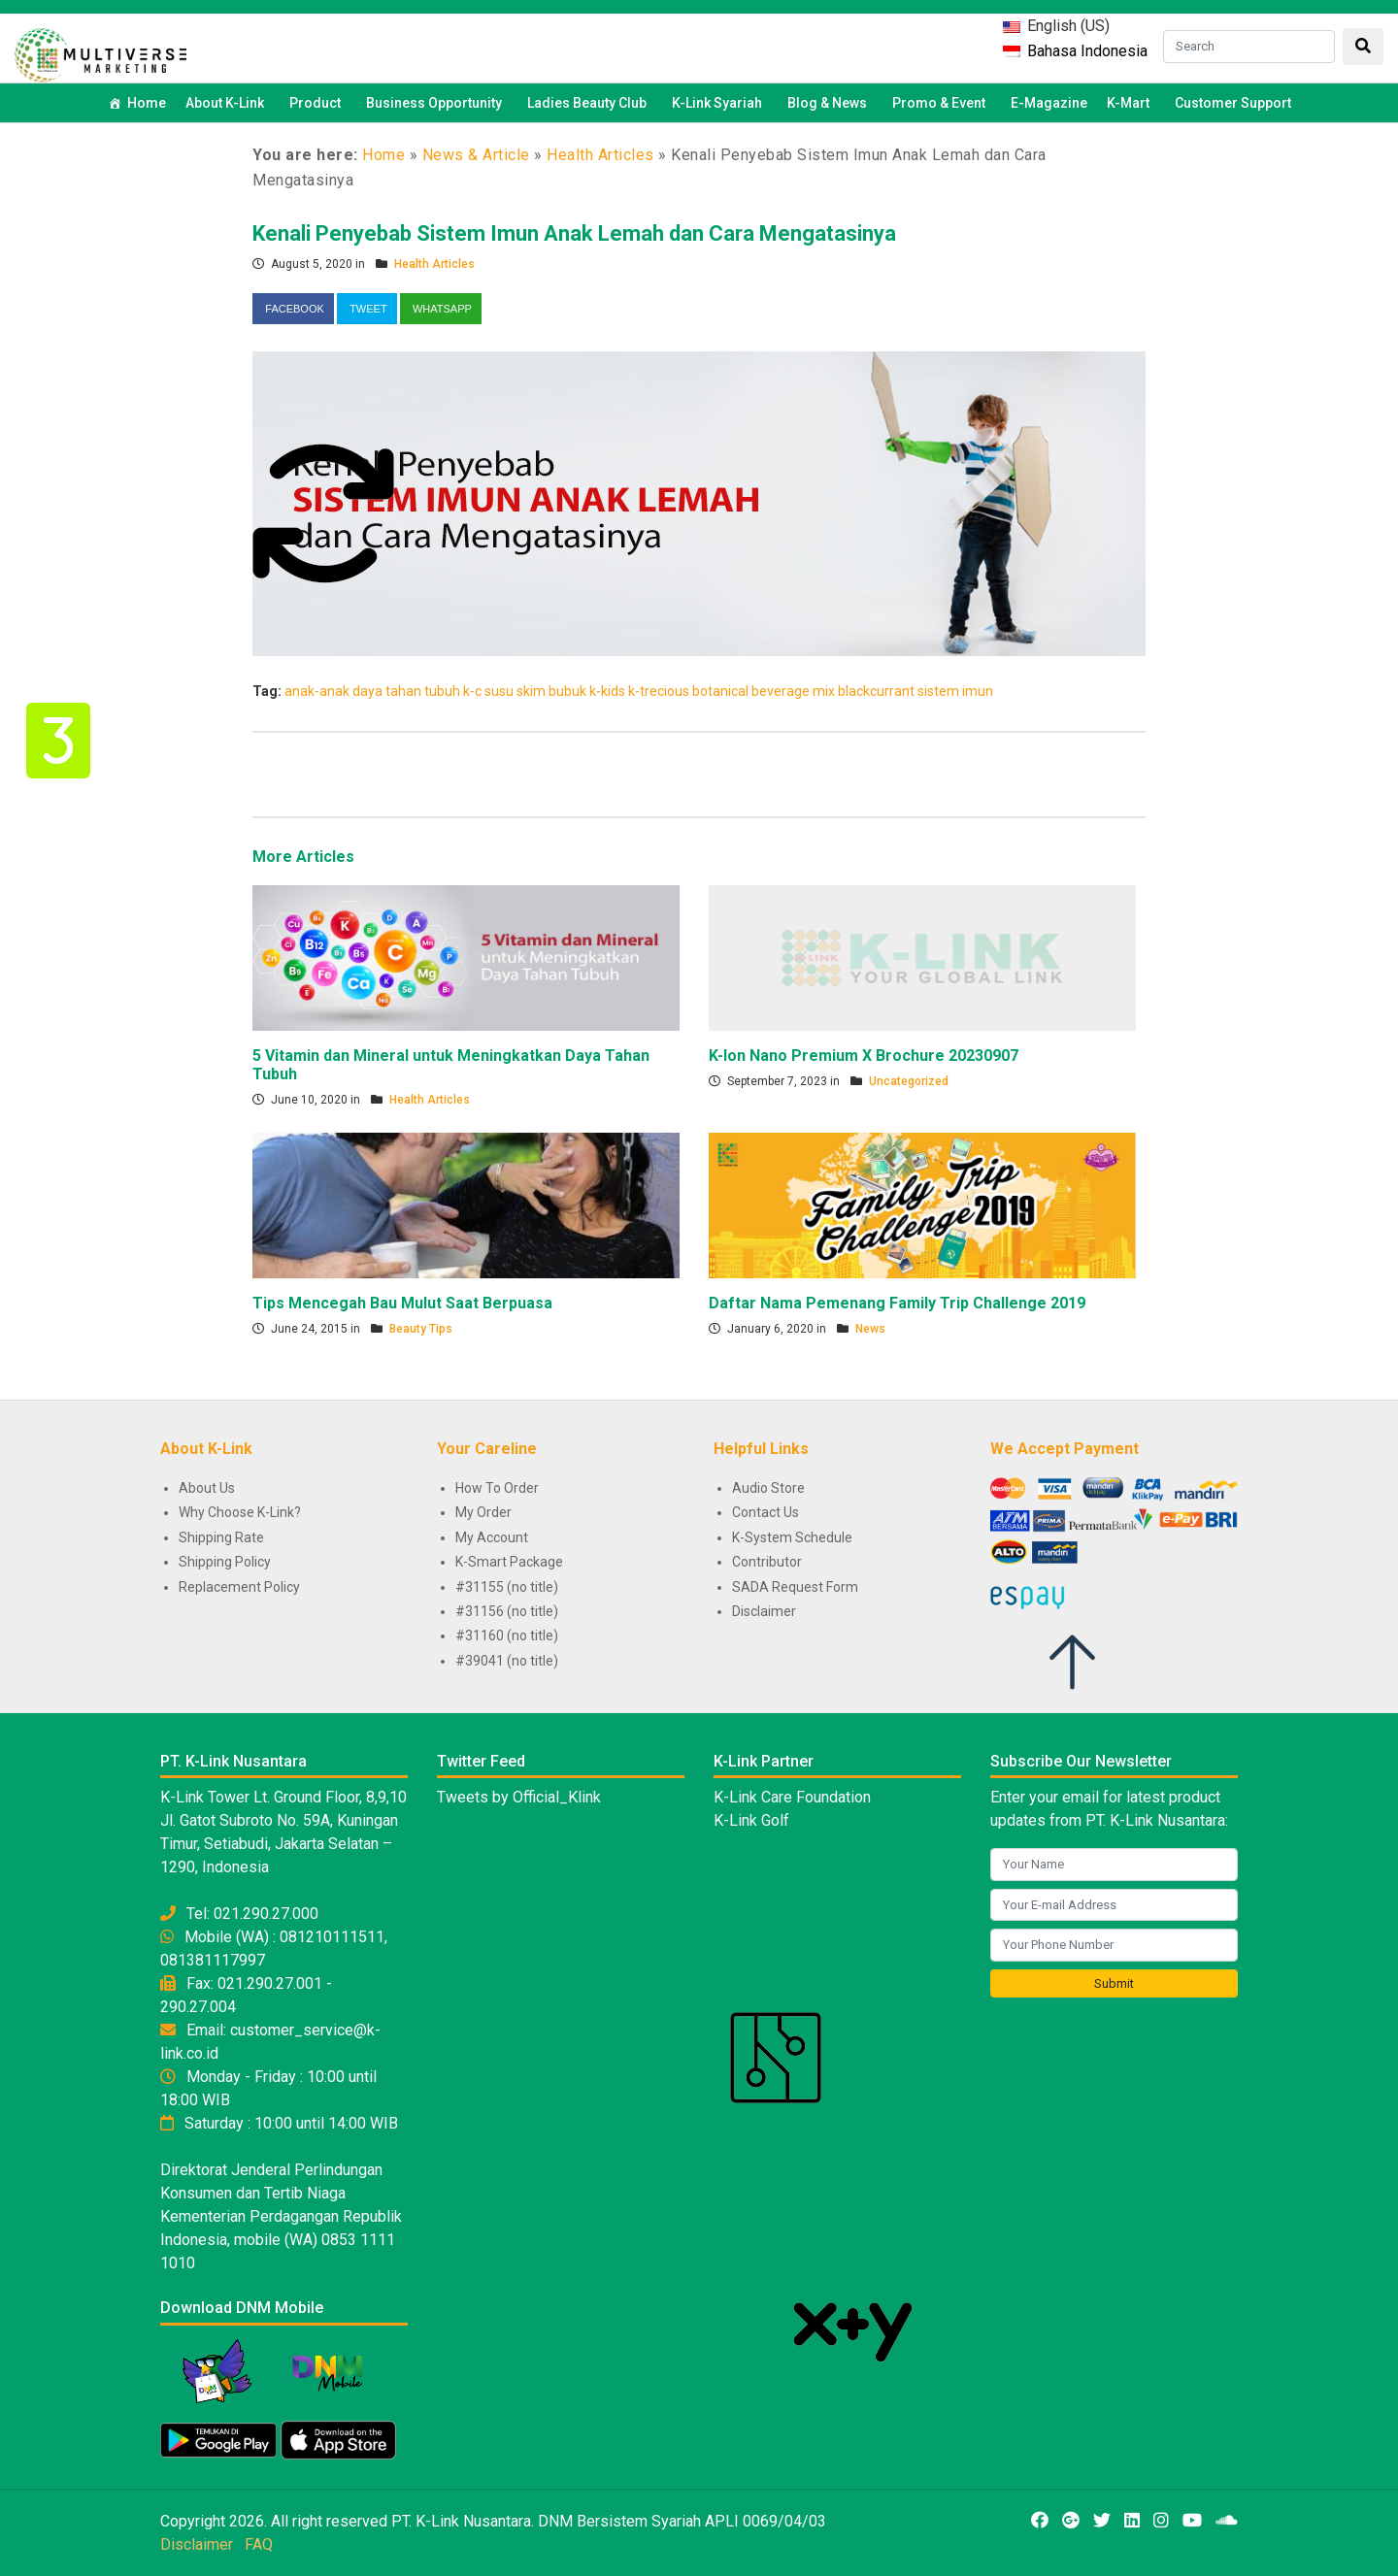  Describe the element at coordinates (1072, 1662) in the screenshot. I see `scroll to top of page` at that location.